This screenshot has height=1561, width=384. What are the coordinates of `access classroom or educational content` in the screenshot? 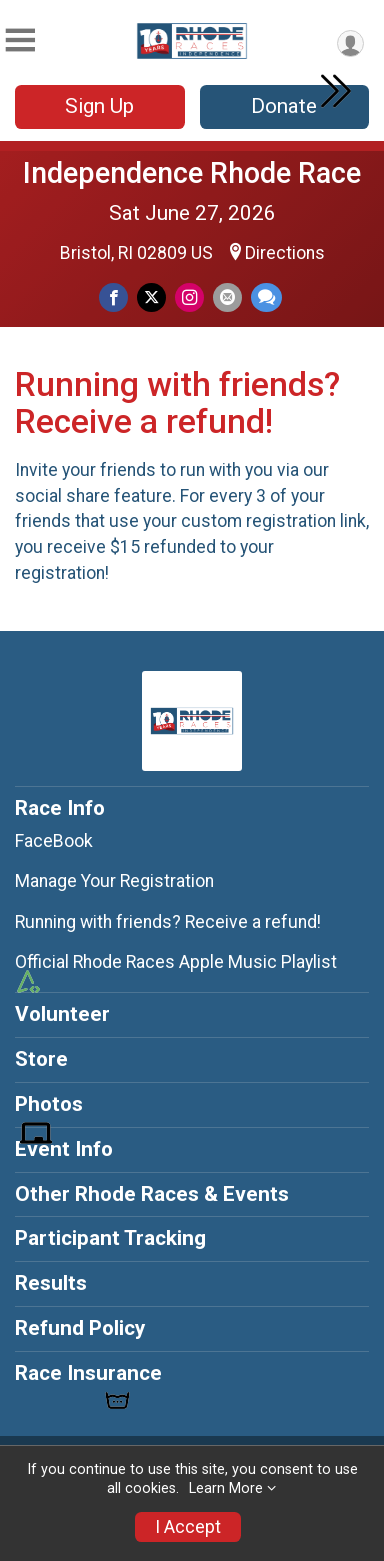 It's located at (36, 1133).